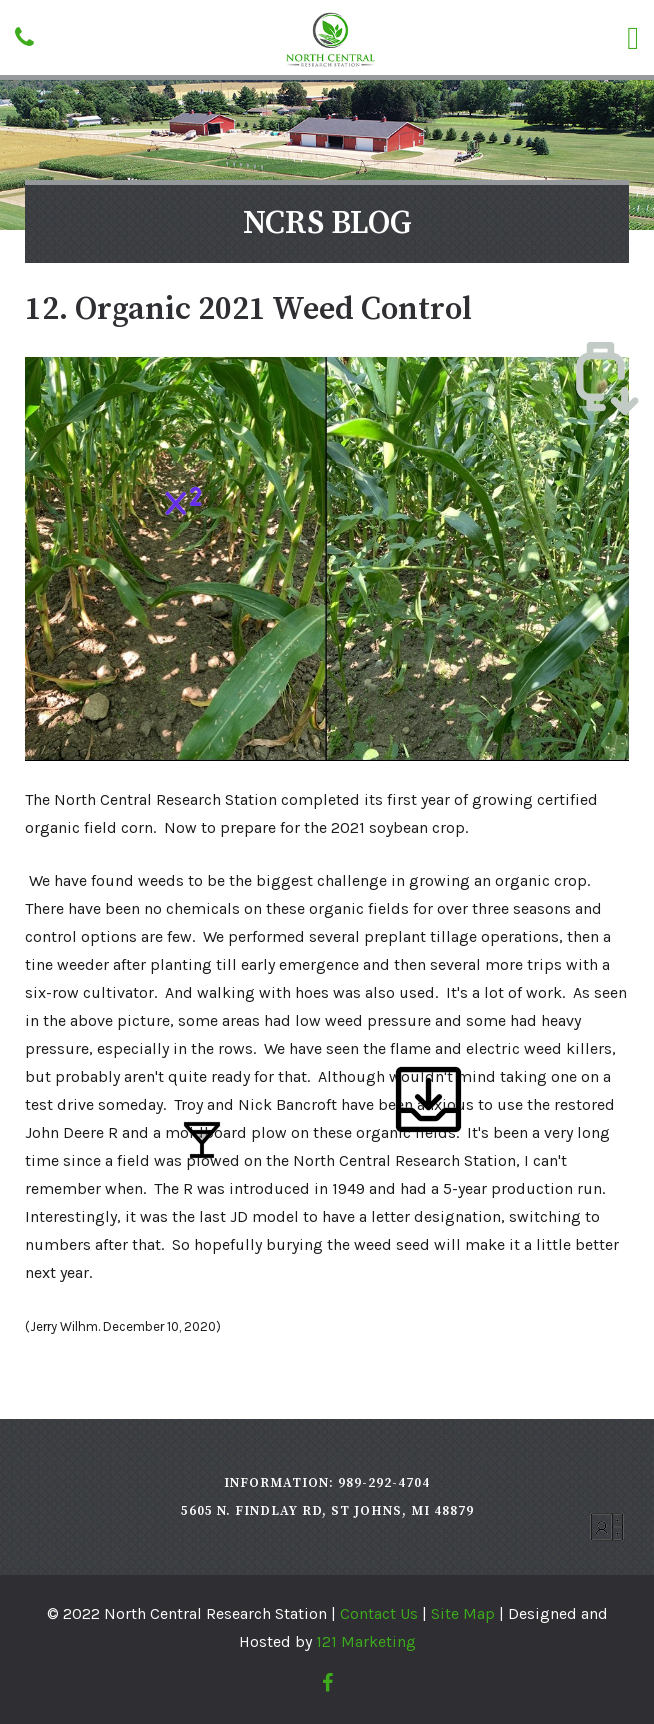 The width and height of the screenshot is (654, 1724). I want to click on start or join a video conference, so click(607, 1527).